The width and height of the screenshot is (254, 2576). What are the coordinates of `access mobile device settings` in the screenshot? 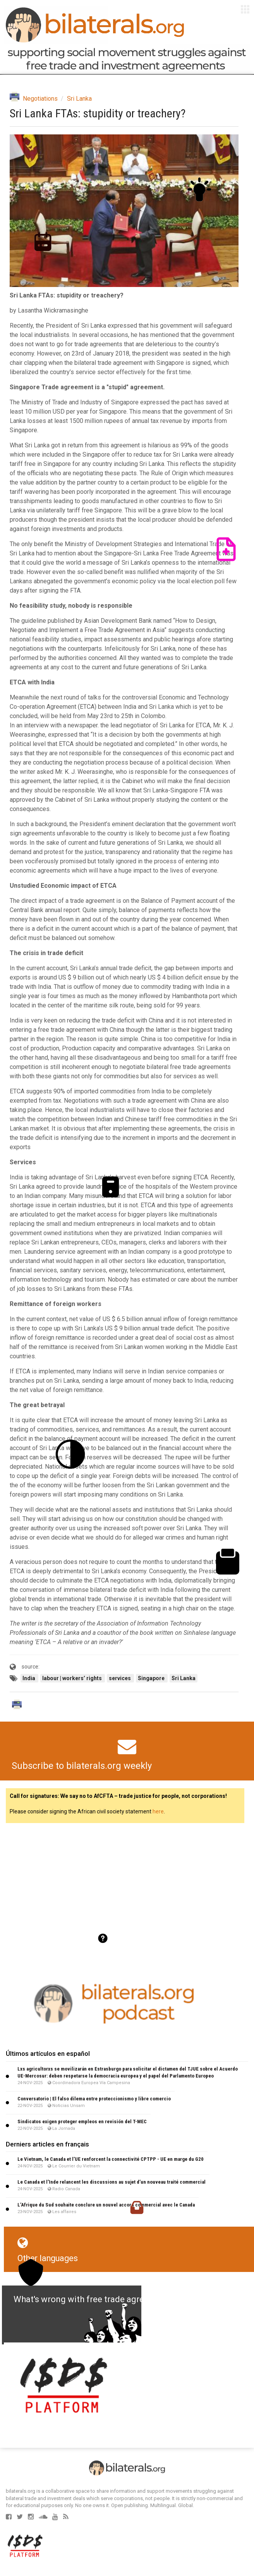 It's located at (110, 1187).